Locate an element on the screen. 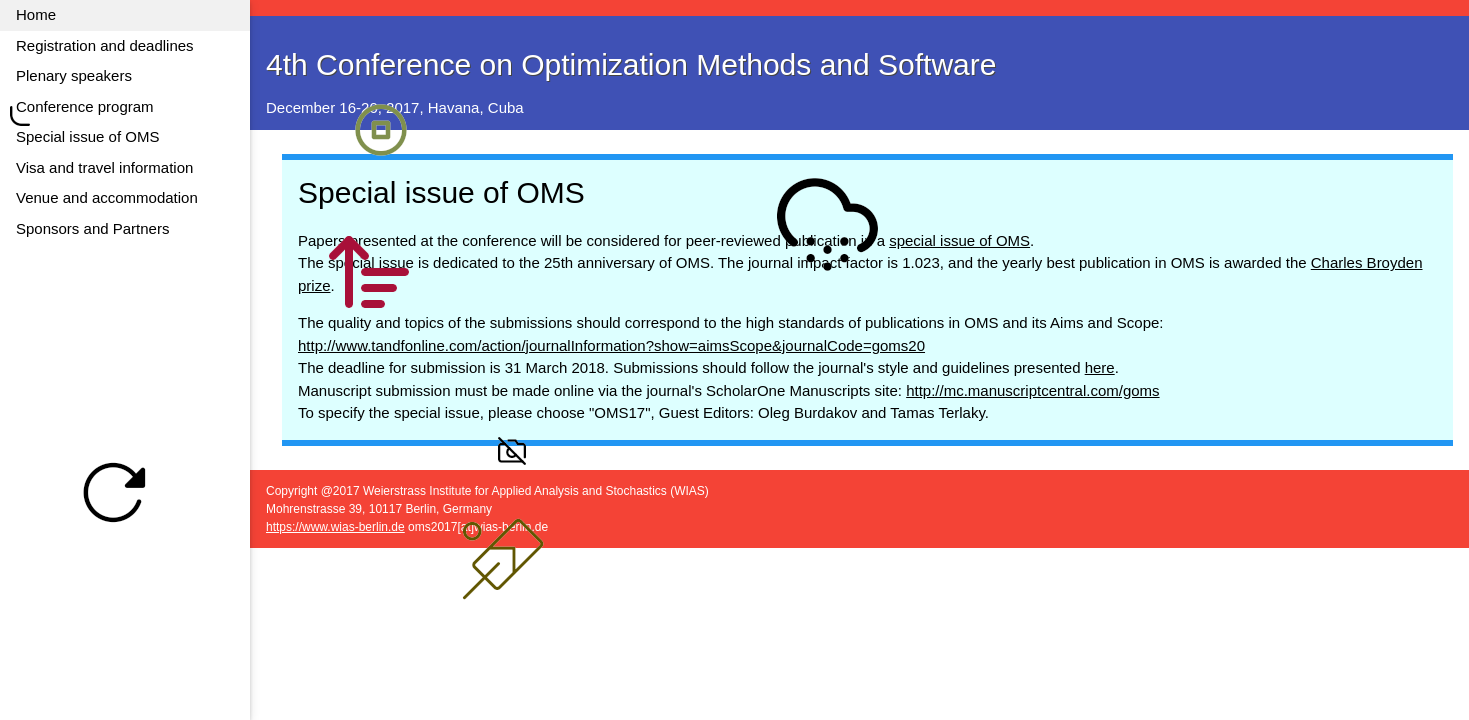  stop media playback is located at coordinates (381, 130).